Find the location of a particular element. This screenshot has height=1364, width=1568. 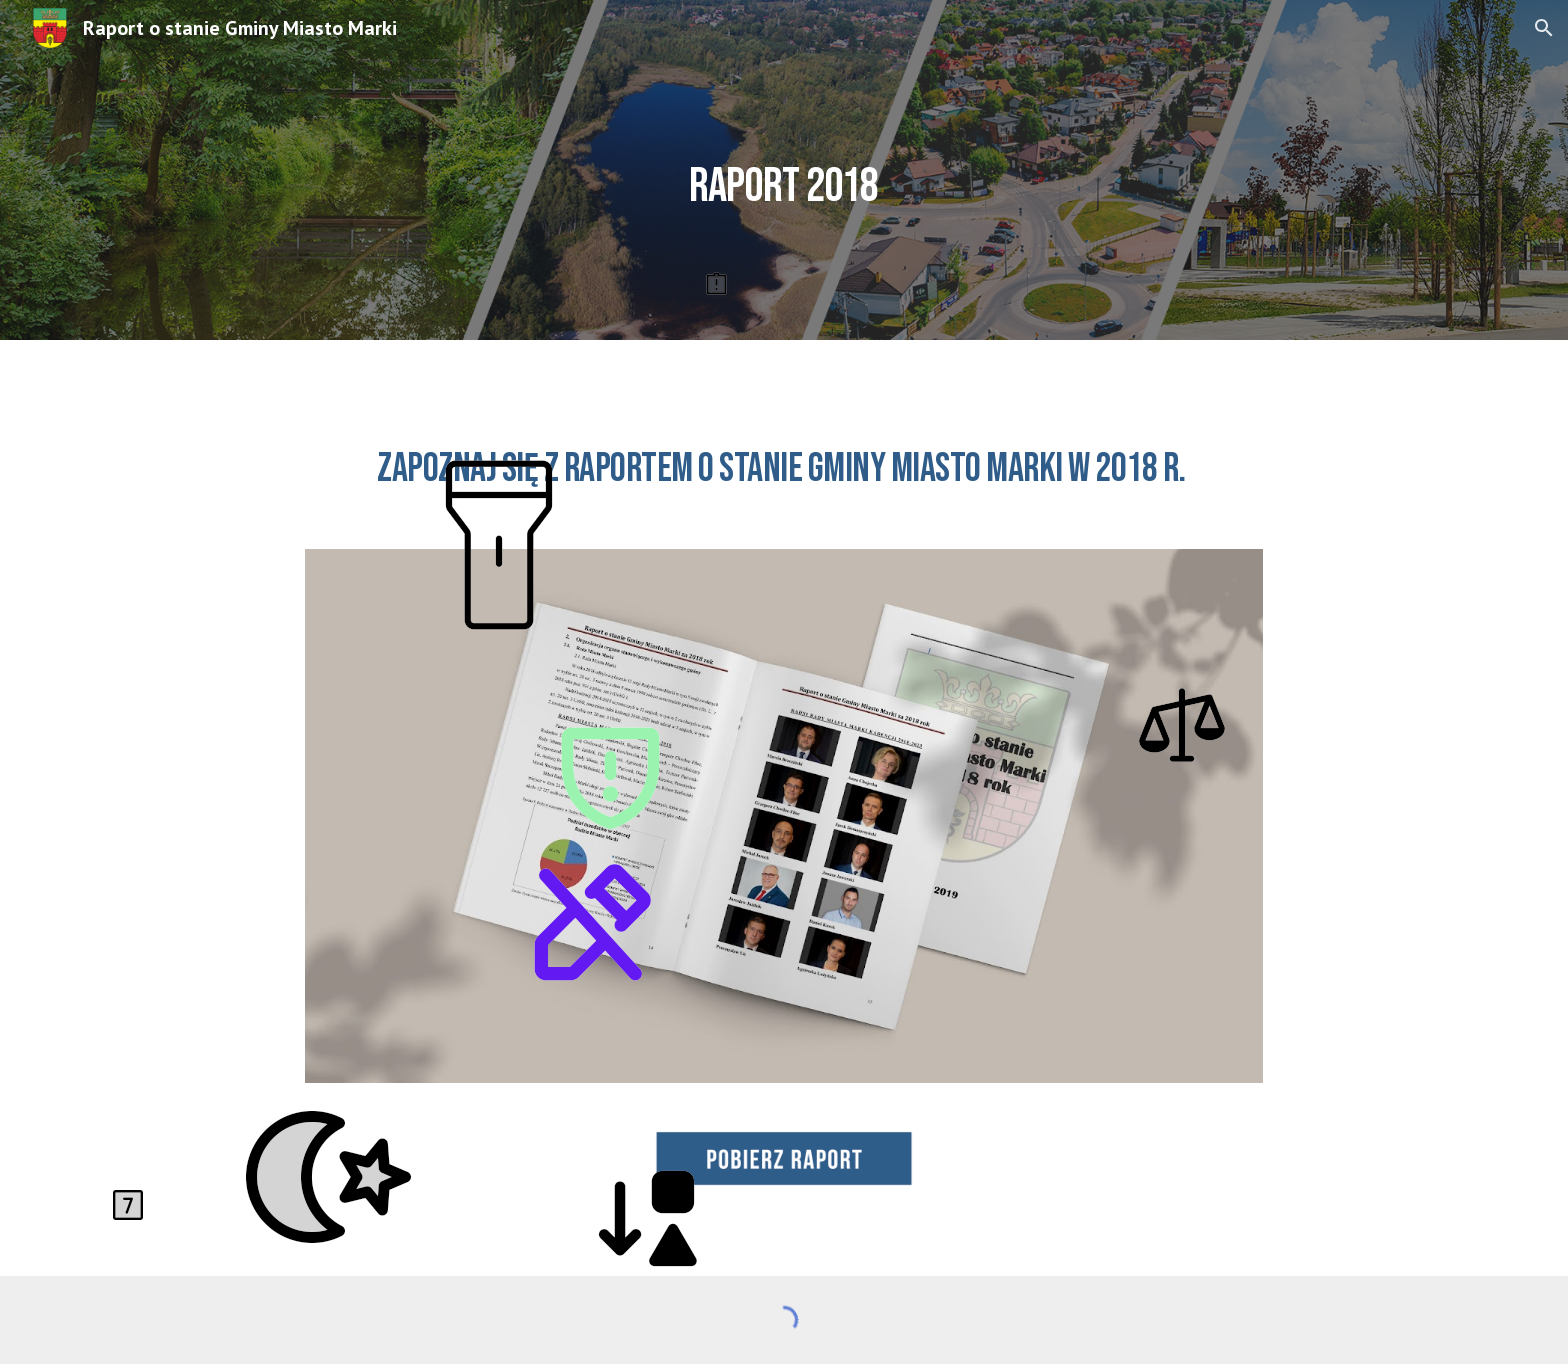

indicates islamic religious content or settings is located at coordinates (323, 1177).